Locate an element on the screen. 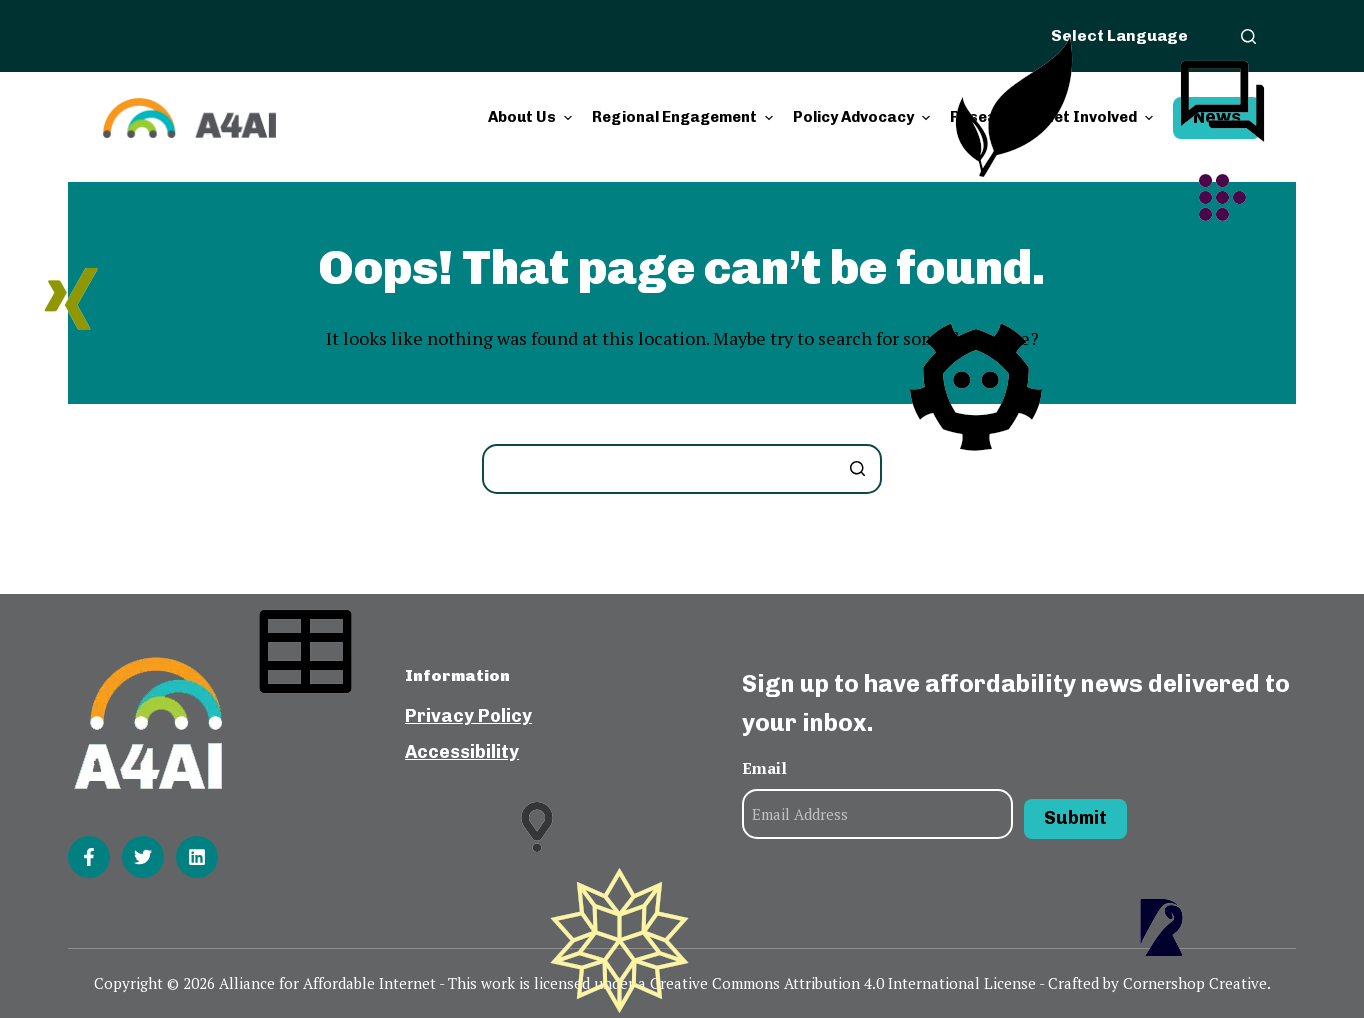 The height and width of the screenshot is (1018, 1364). open the glovo delivery app is located at coordinates (537, 827).